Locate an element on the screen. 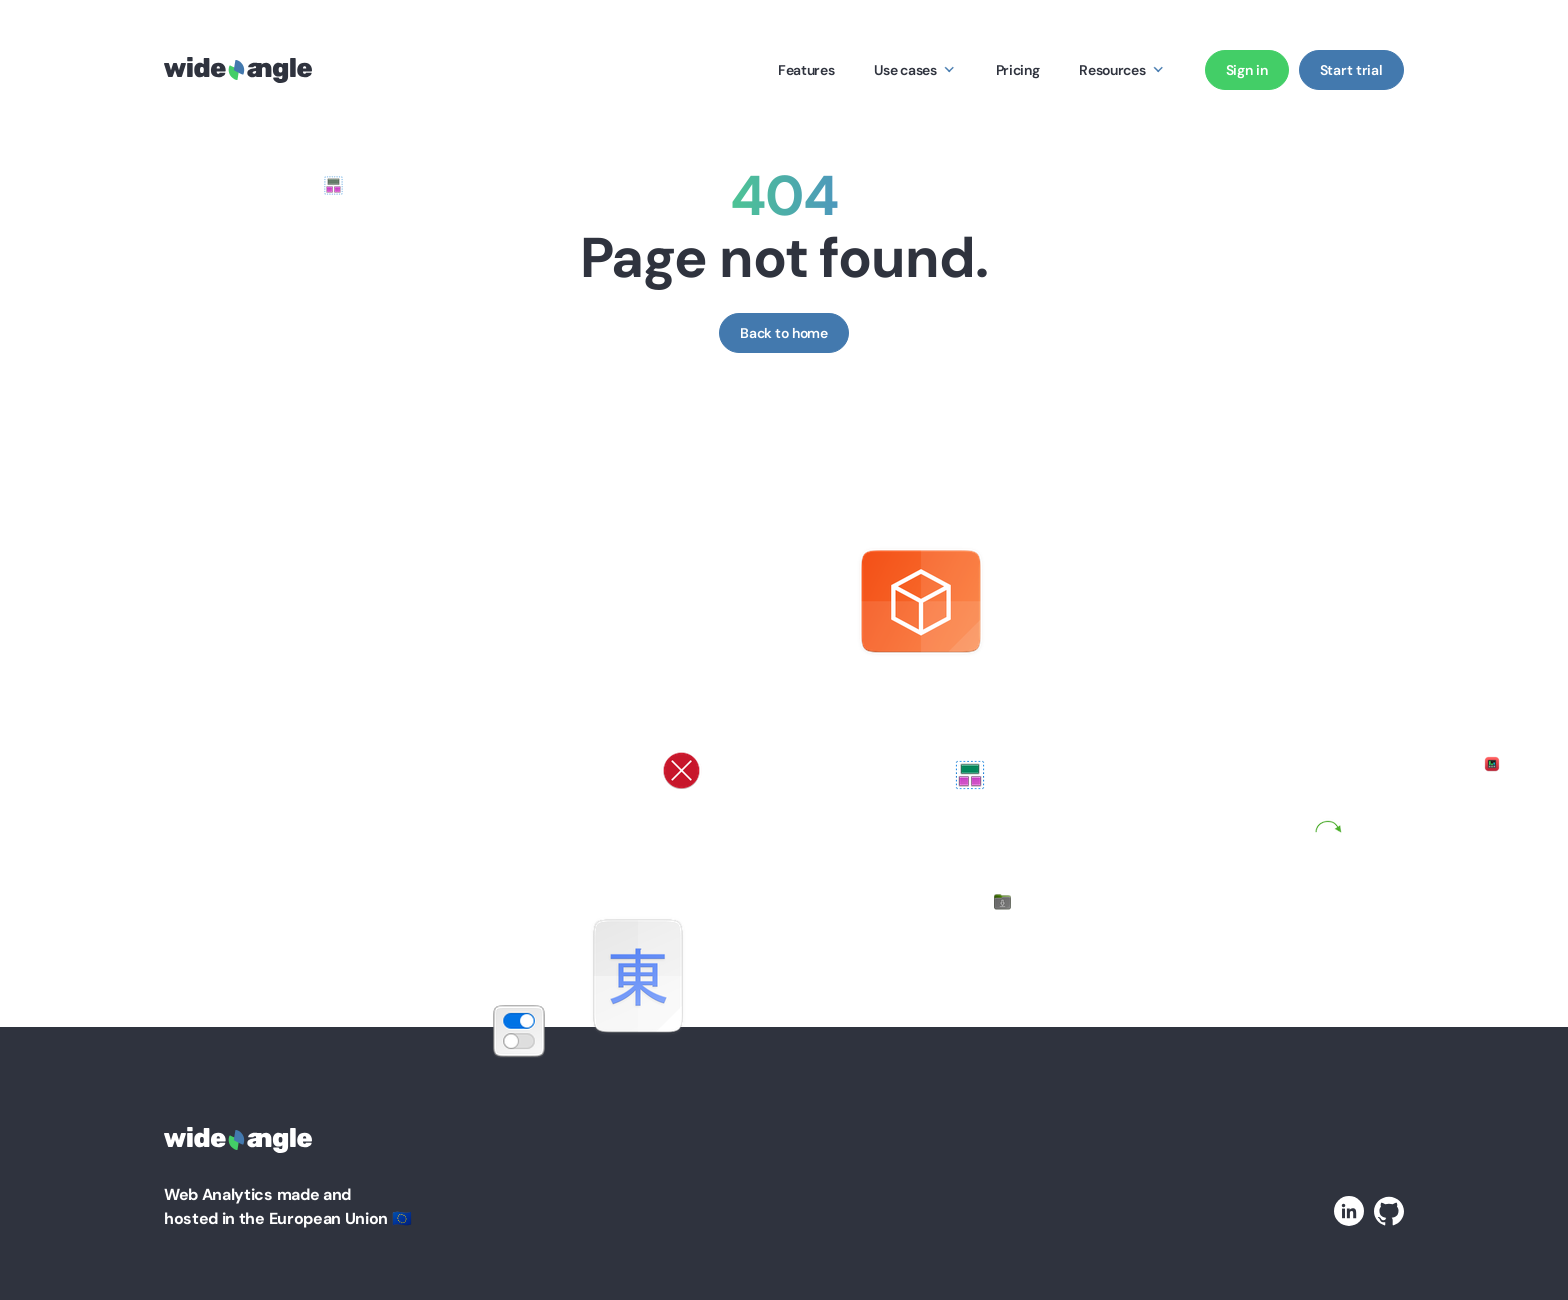 The height and width of the screenshot is (1300, 1568). 3D model file in STL binary format is located at coordinates (921, 597).